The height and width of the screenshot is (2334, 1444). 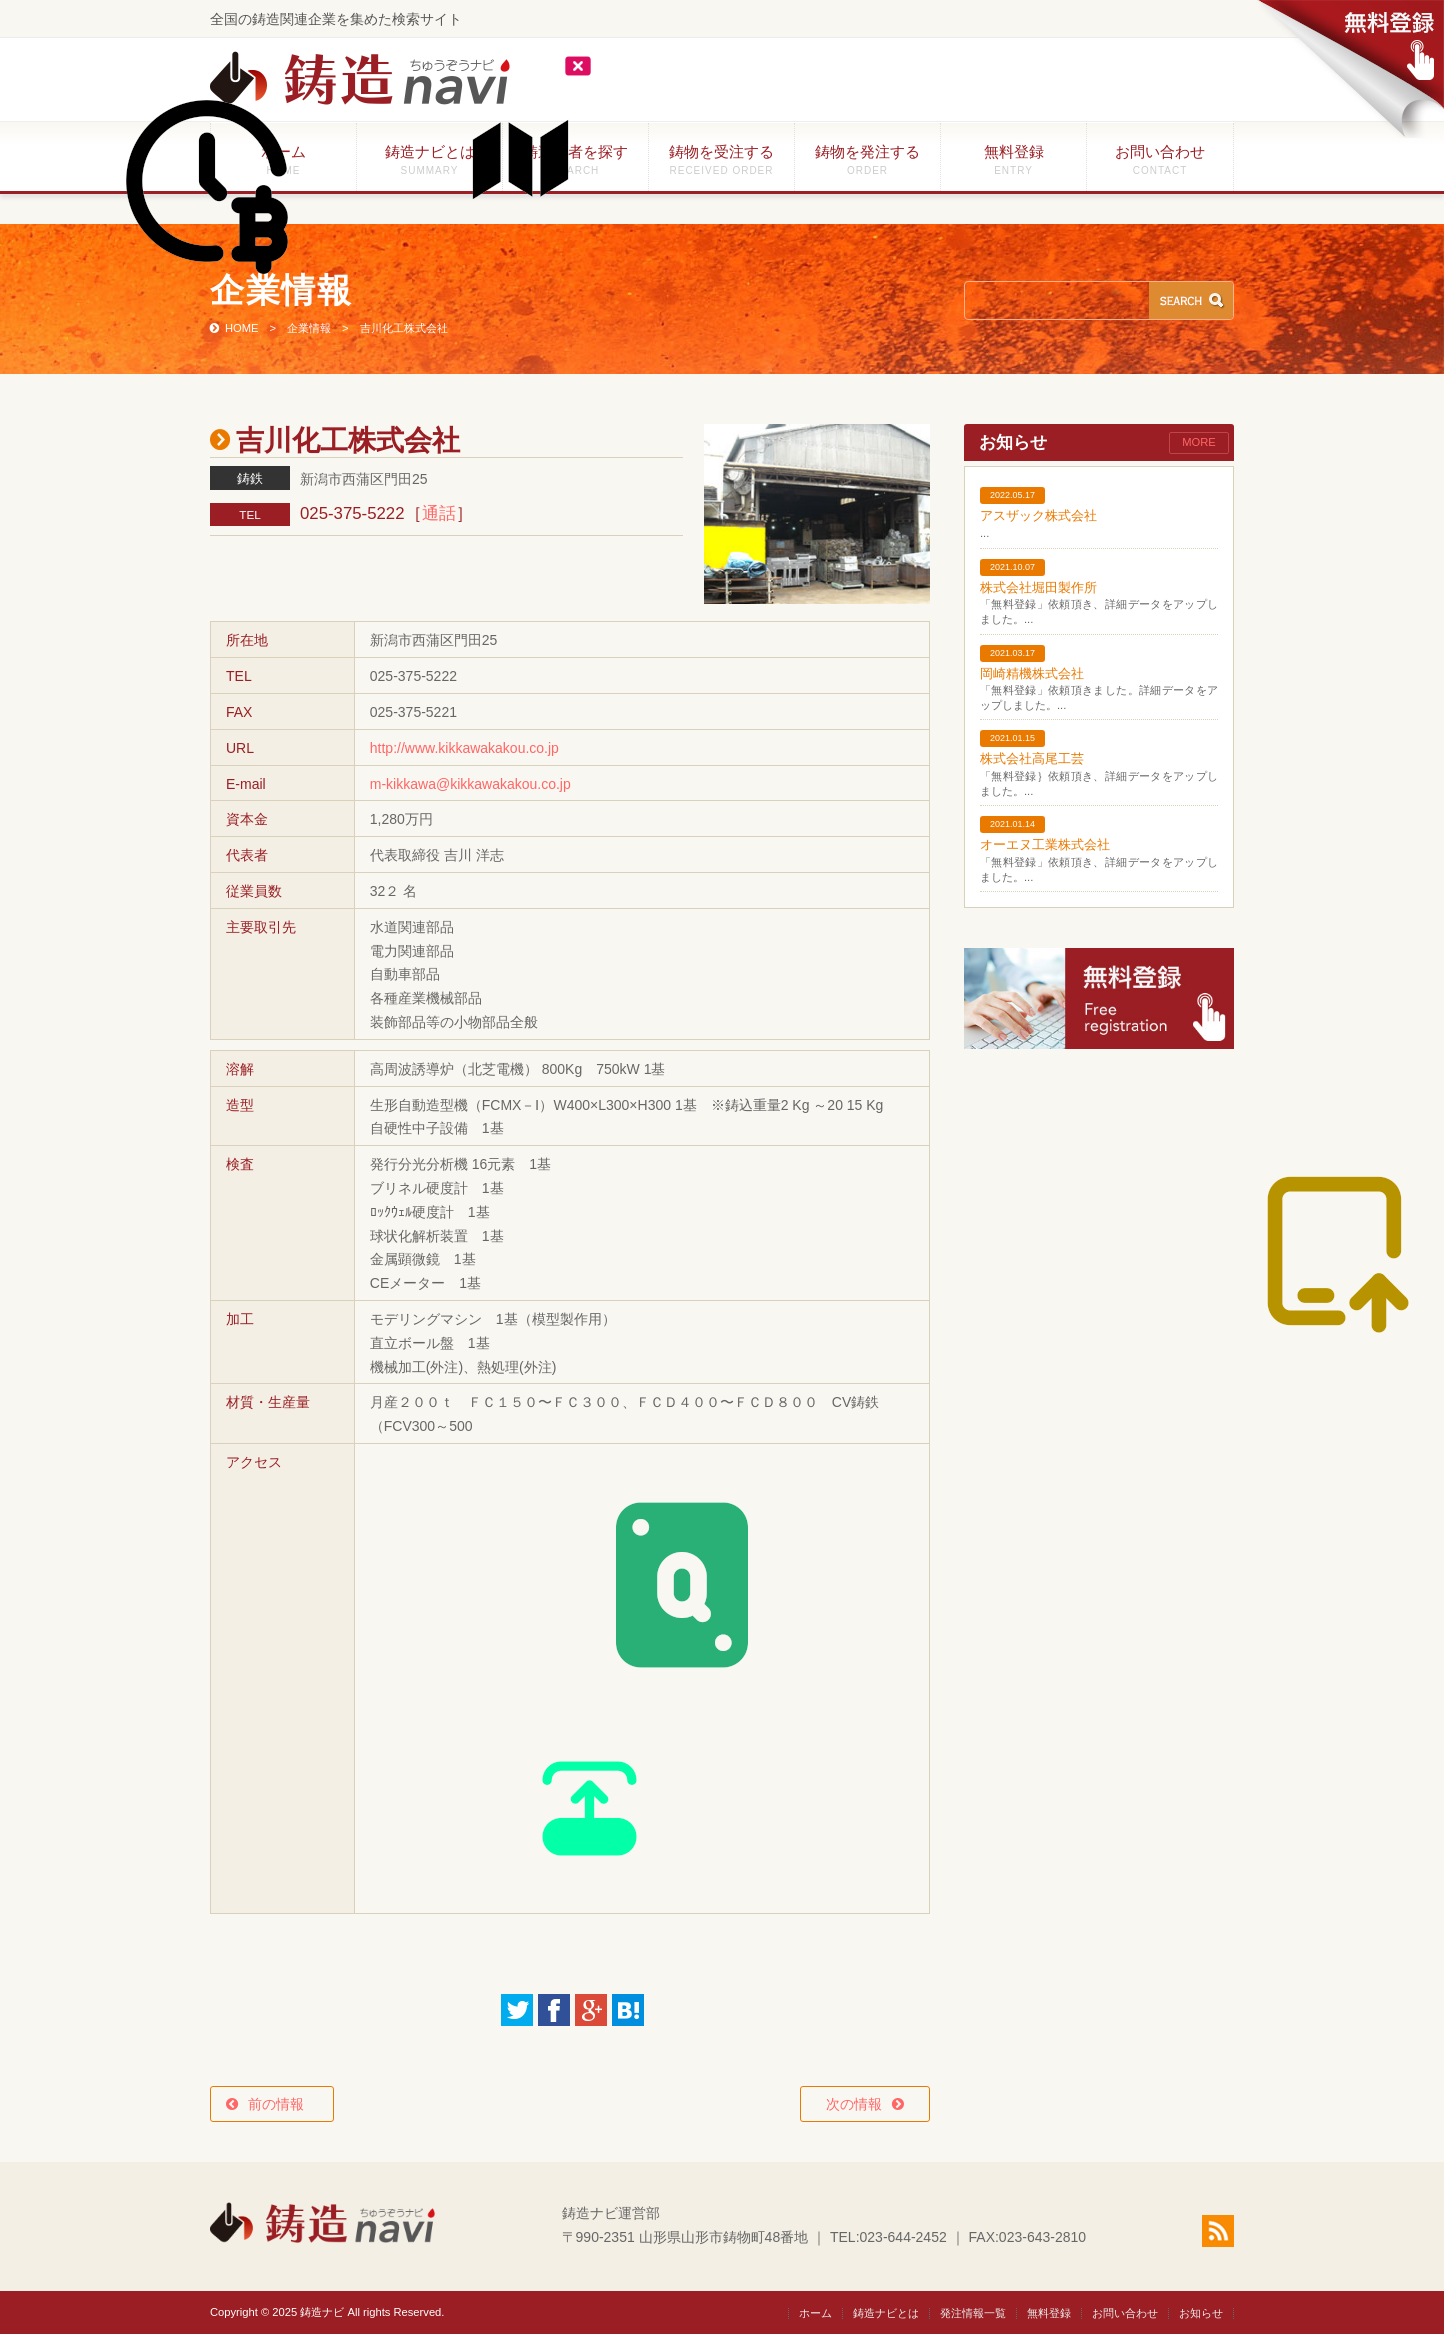 I want to click on queen playing card in a card game app, so click(x=682, y=1585).